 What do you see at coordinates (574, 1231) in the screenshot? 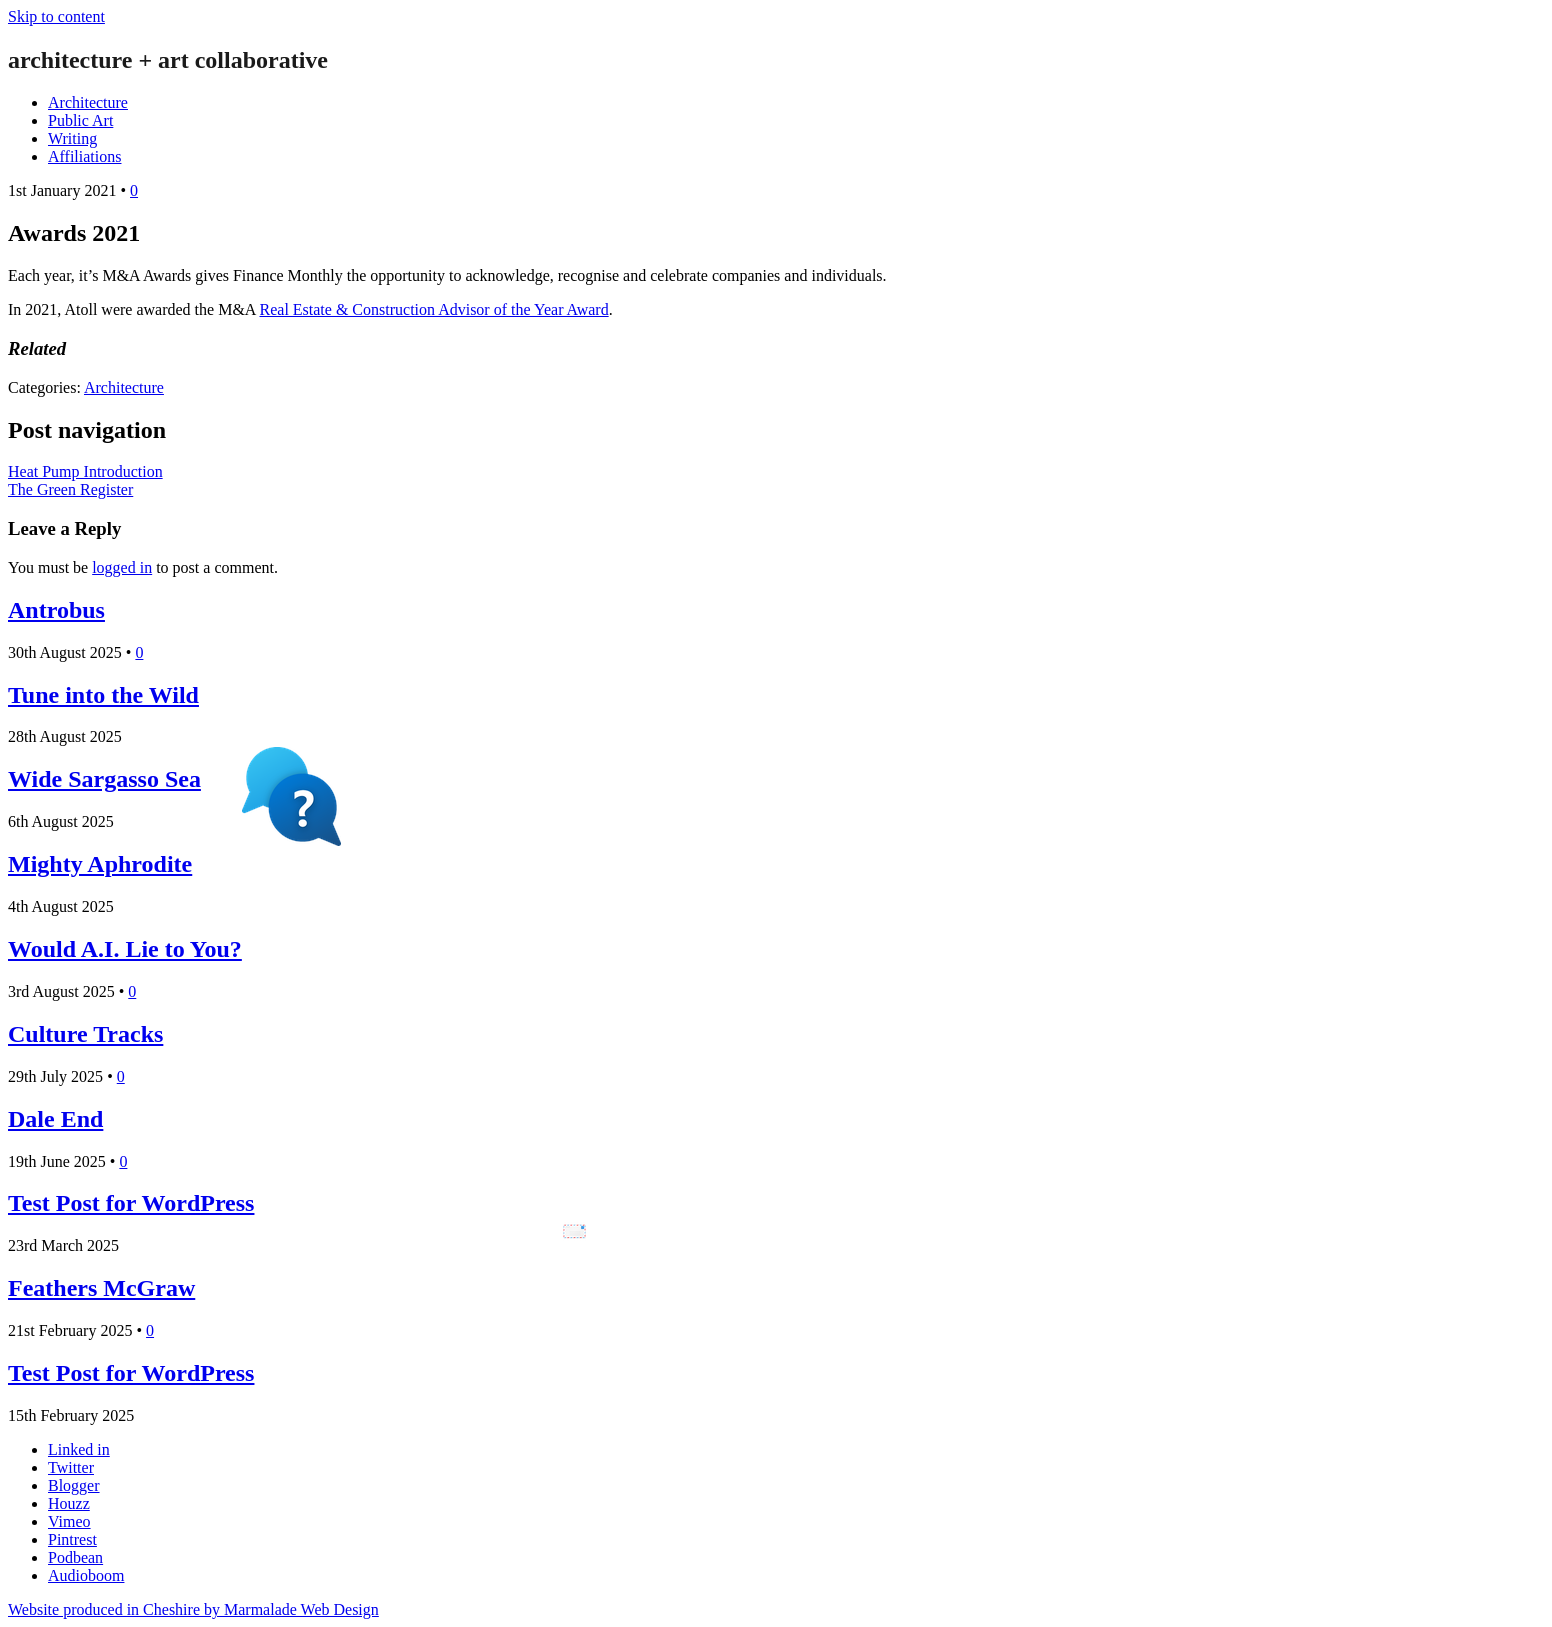
I see `access your inbox or email` at bounding box center [574, 1231].